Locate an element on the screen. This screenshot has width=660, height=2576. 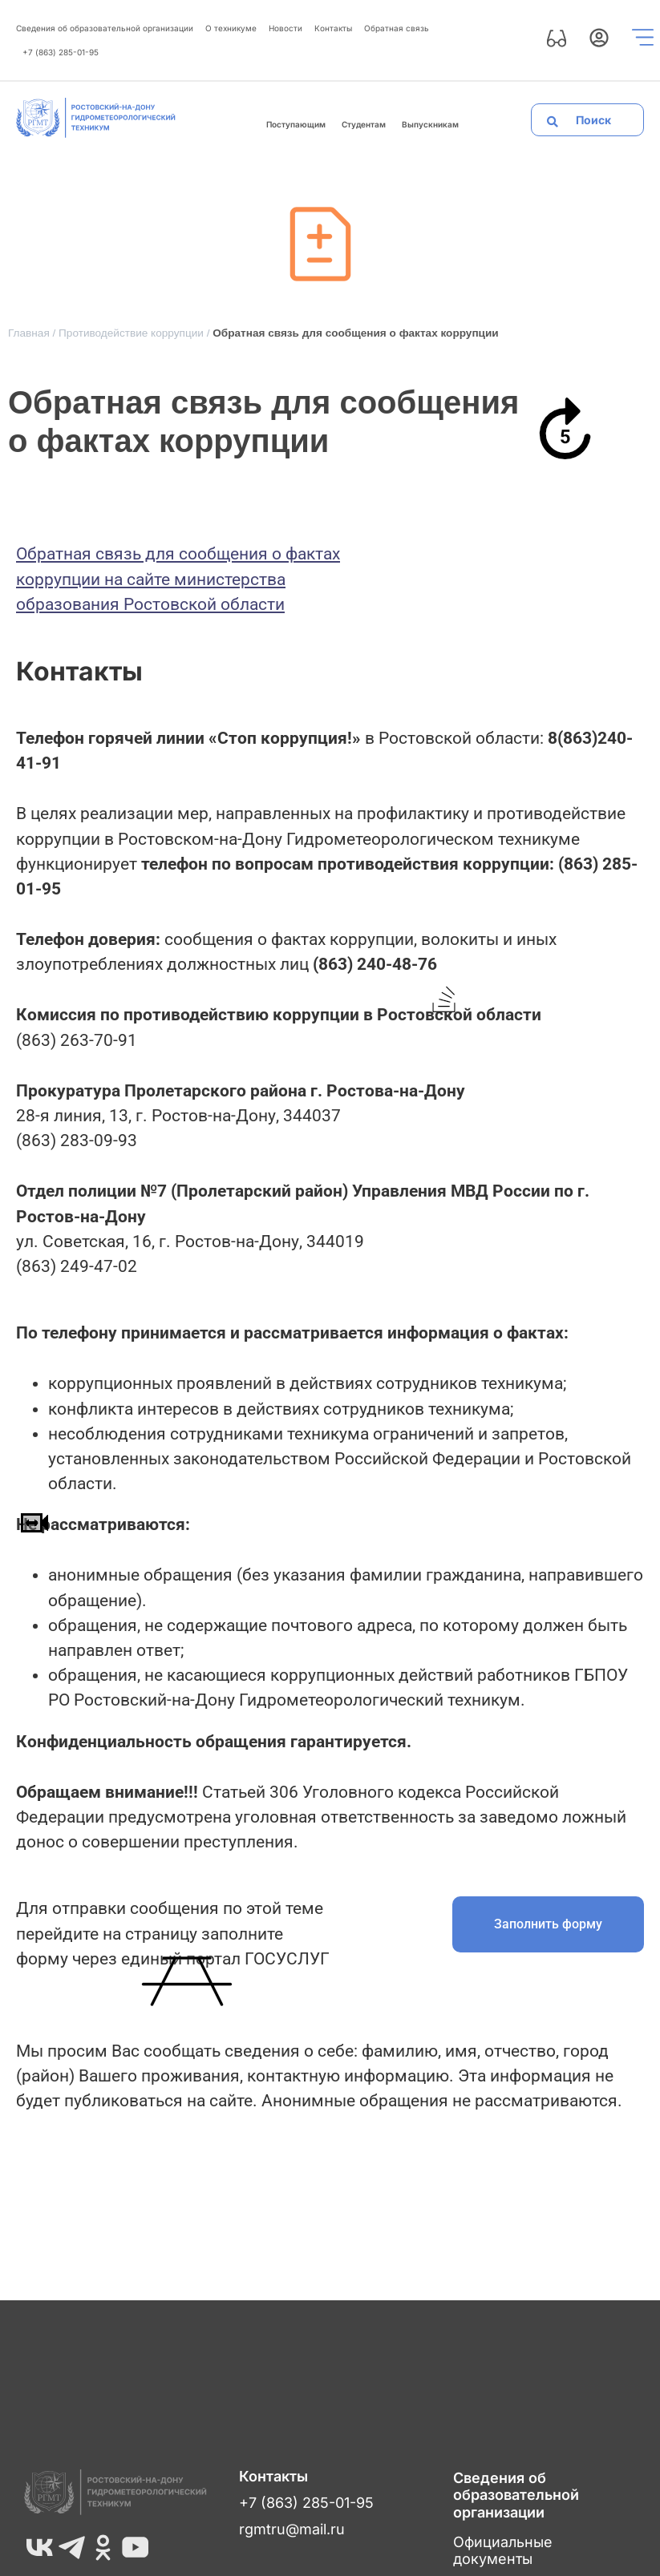
switch between front and rear camera during video recording is located at coordinates (34, 1523).